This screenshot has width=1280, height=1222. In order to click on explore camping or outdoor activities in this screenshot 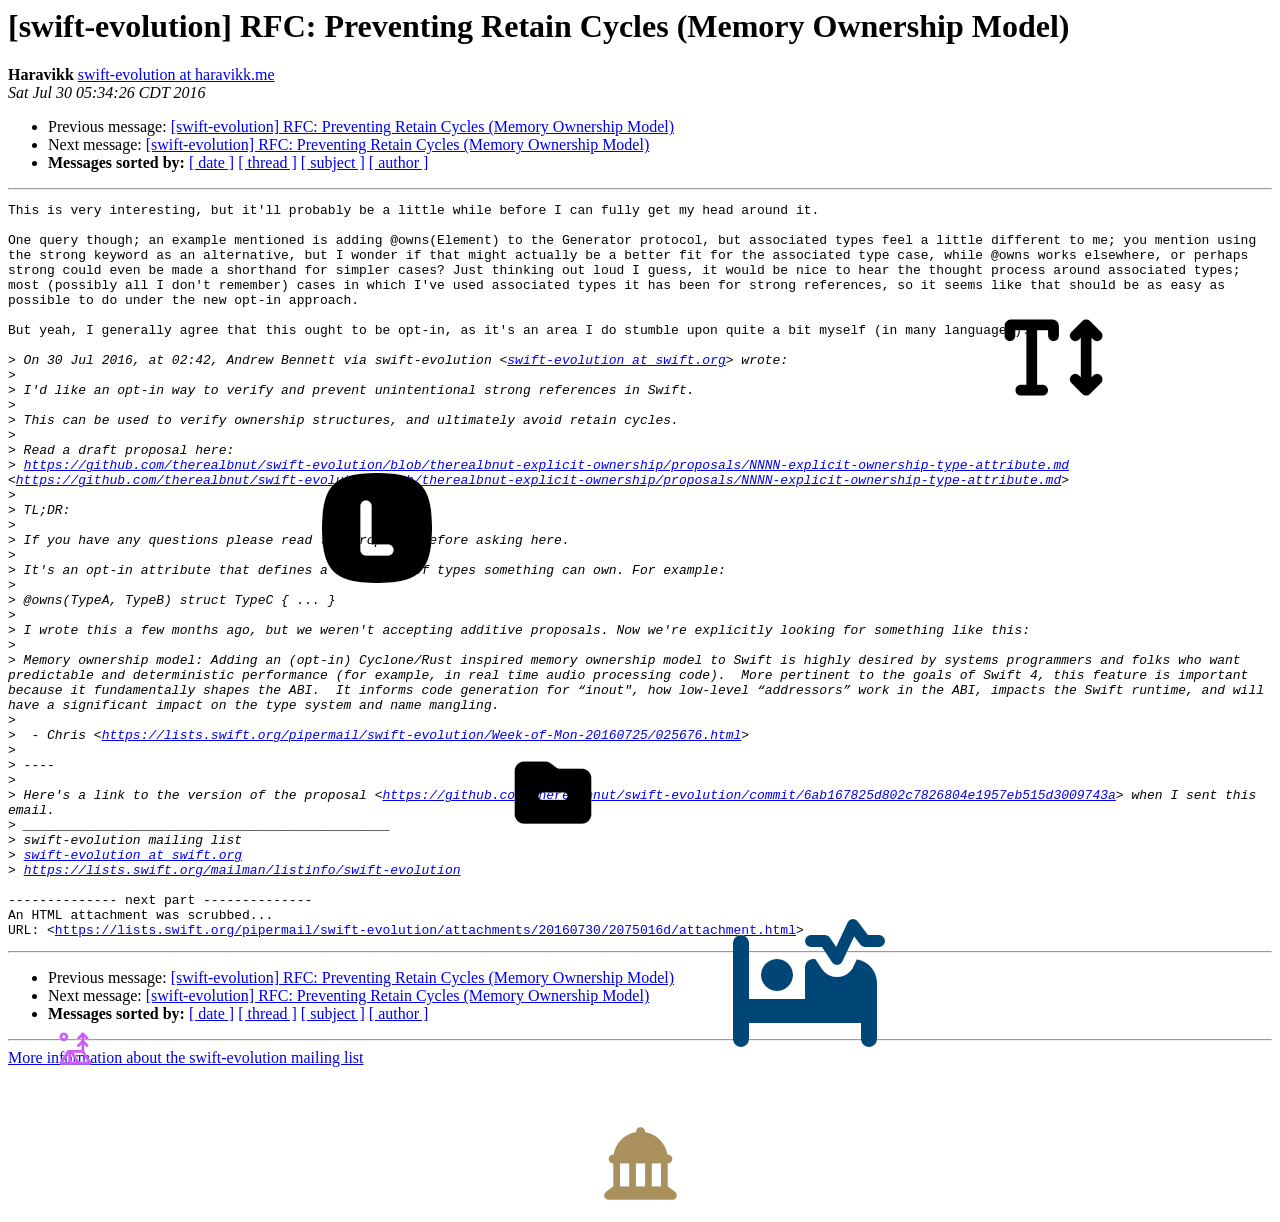, I will do `click(75, 1048)`.